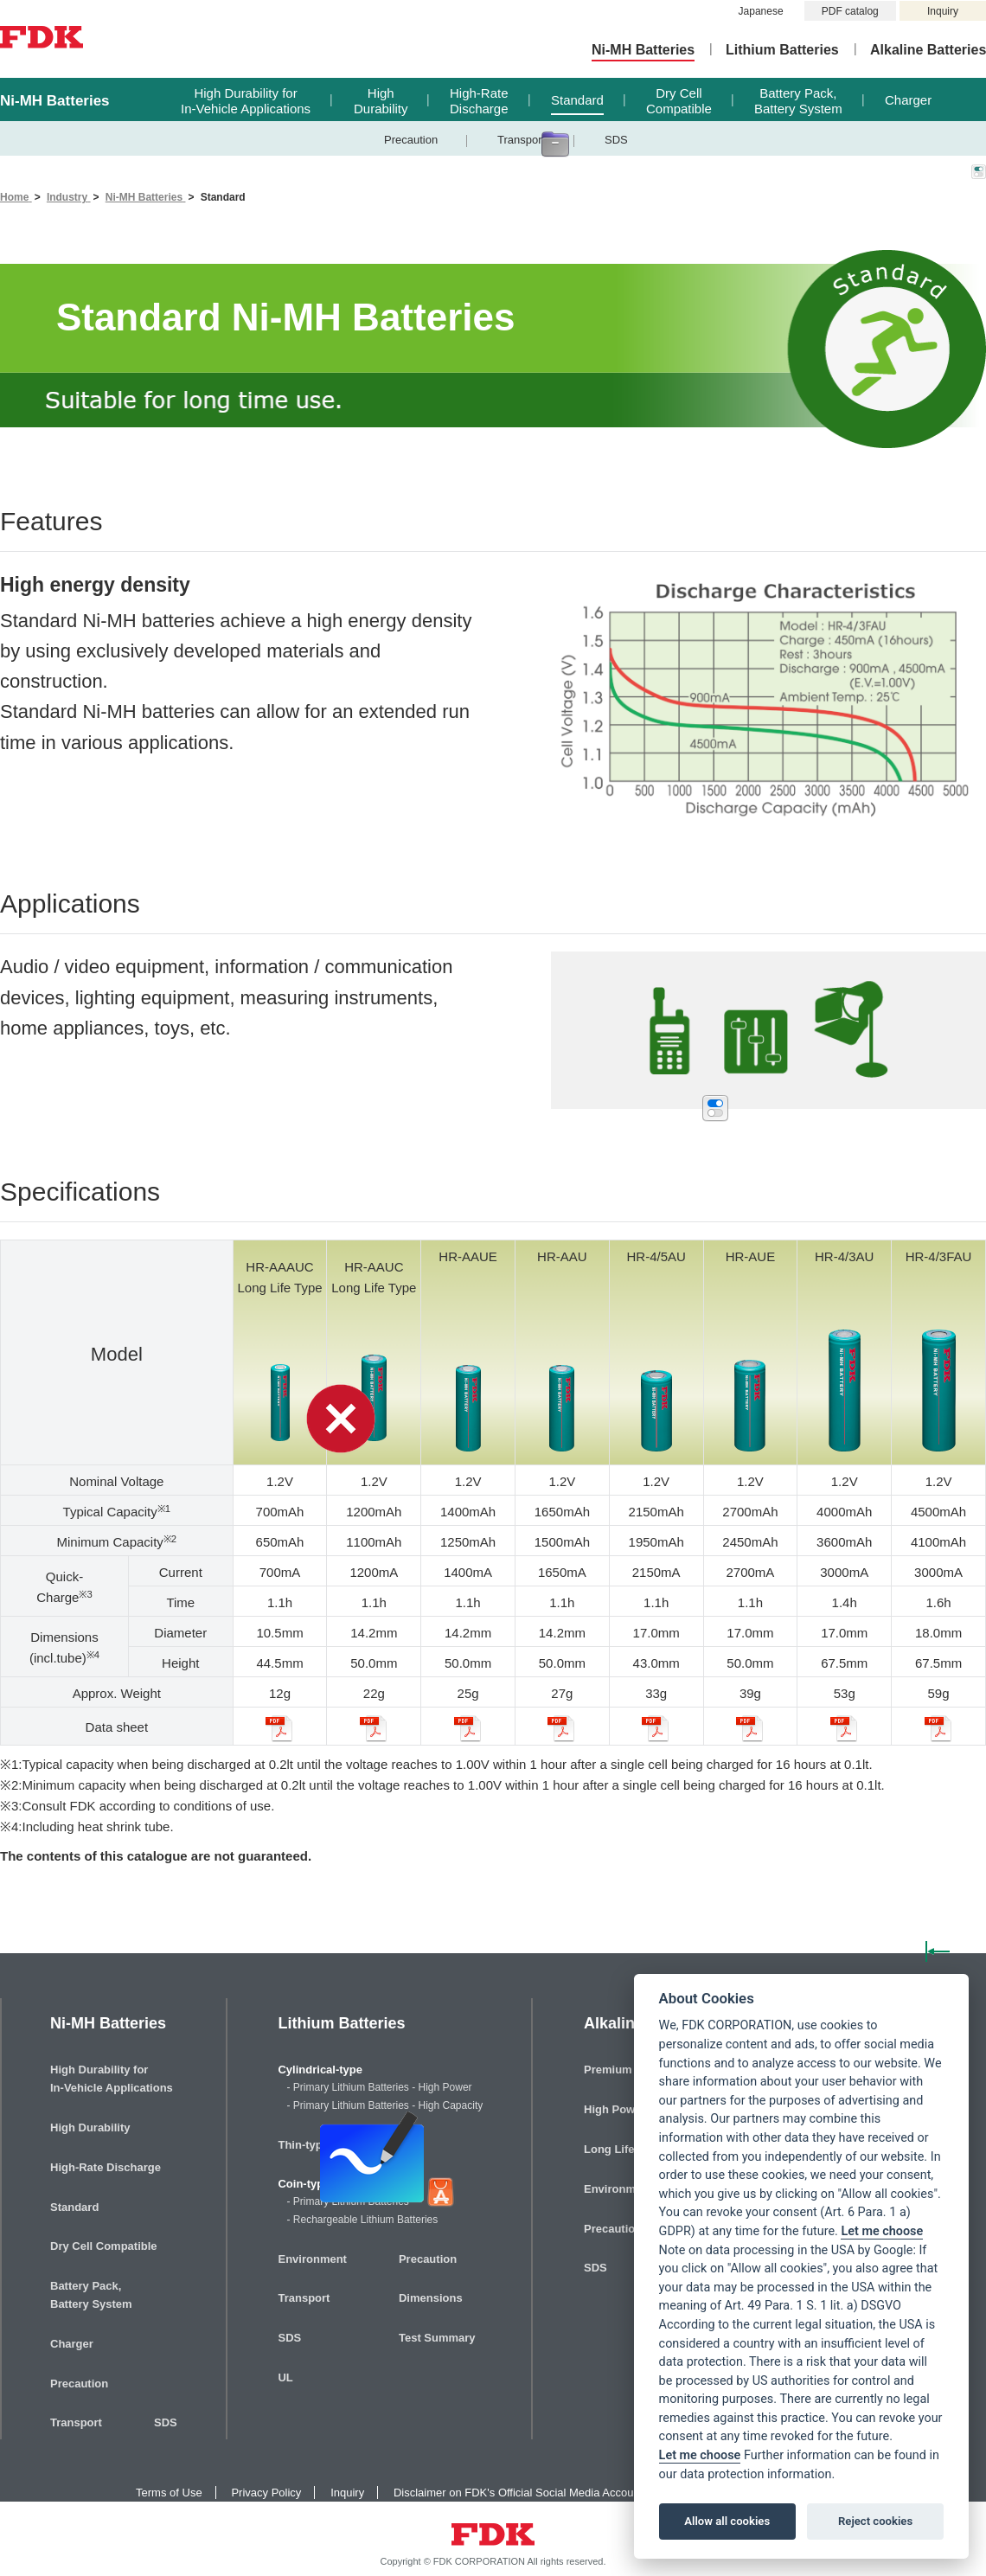  Describe the element at coordinates (715, 1108) in the screenshot. I see `open system tweaks or customization settings` at that location.